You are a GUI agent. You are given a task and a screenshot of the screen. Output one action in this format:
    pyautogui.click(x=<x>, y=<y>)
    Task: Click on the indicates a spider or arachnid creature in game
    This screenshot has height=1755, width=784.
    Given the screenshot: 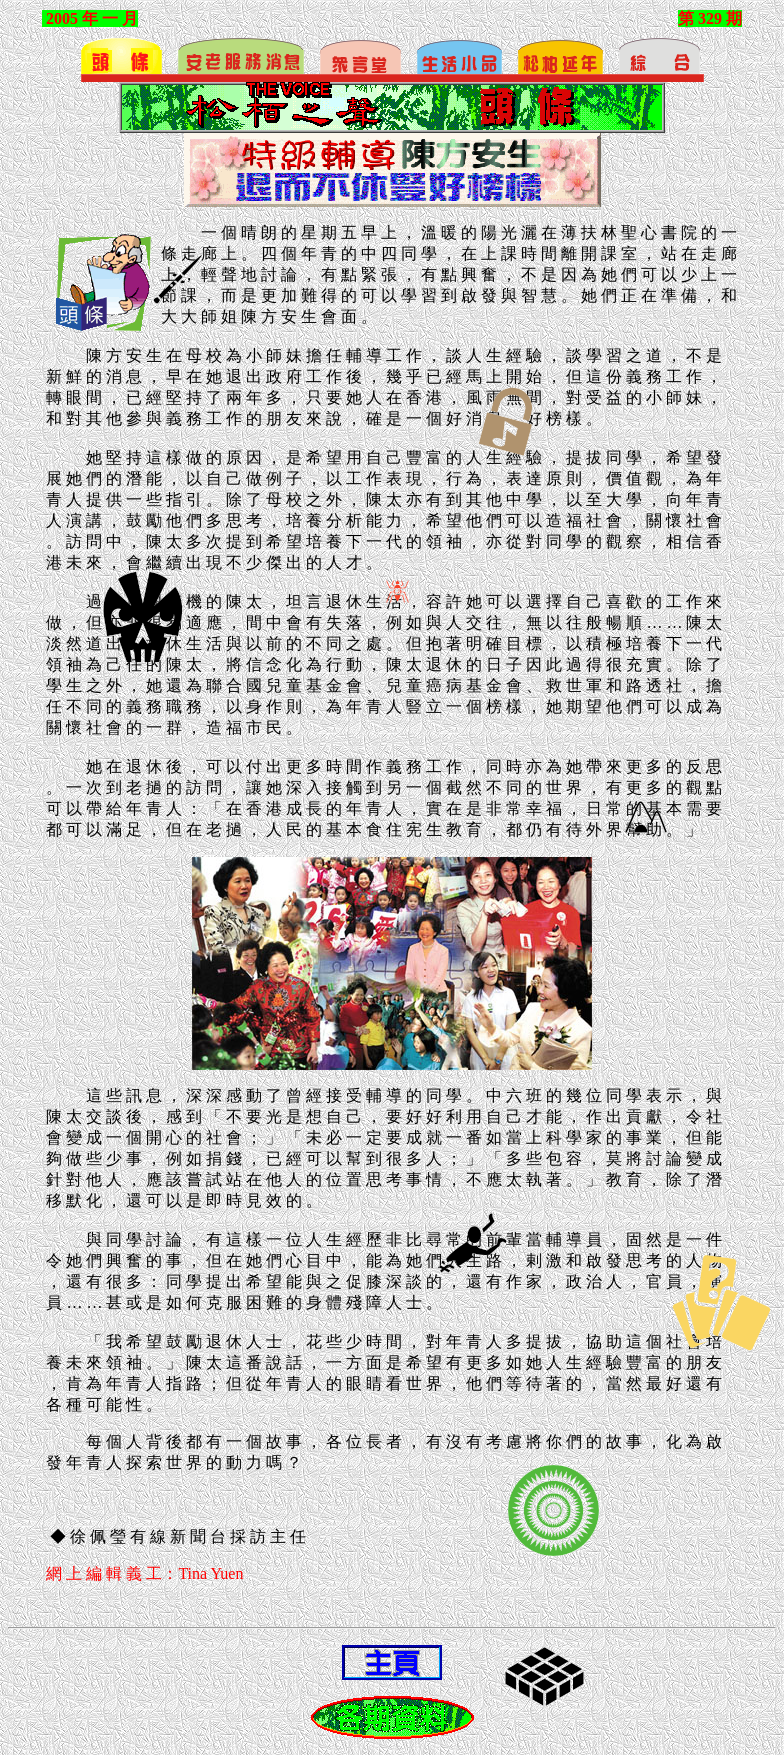 What is the action you would take?
    pyautogui.click(x=397, y=591)
    